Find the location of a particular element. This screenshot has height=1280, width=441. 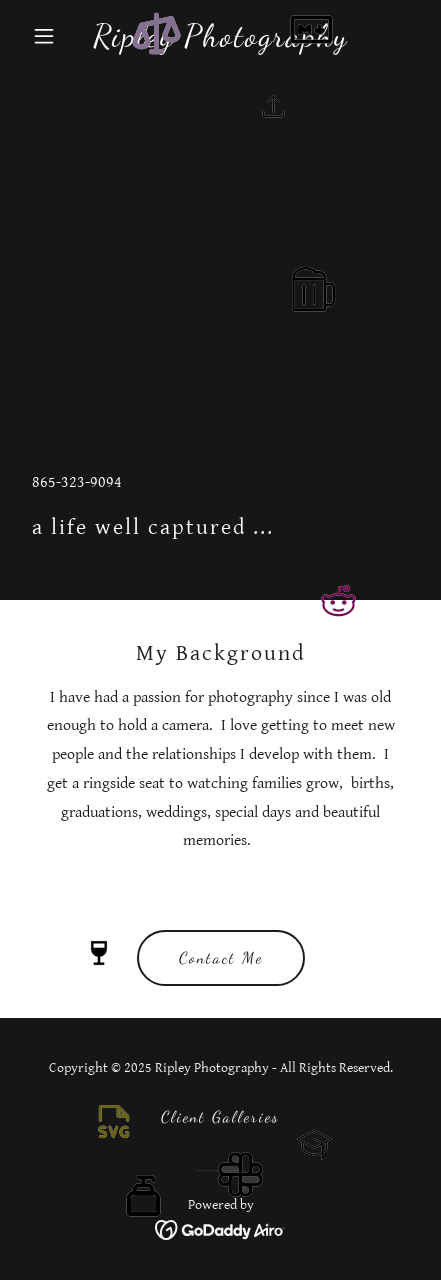

access hand washing or hygiene instructions is located at coordinates (143, 1196).